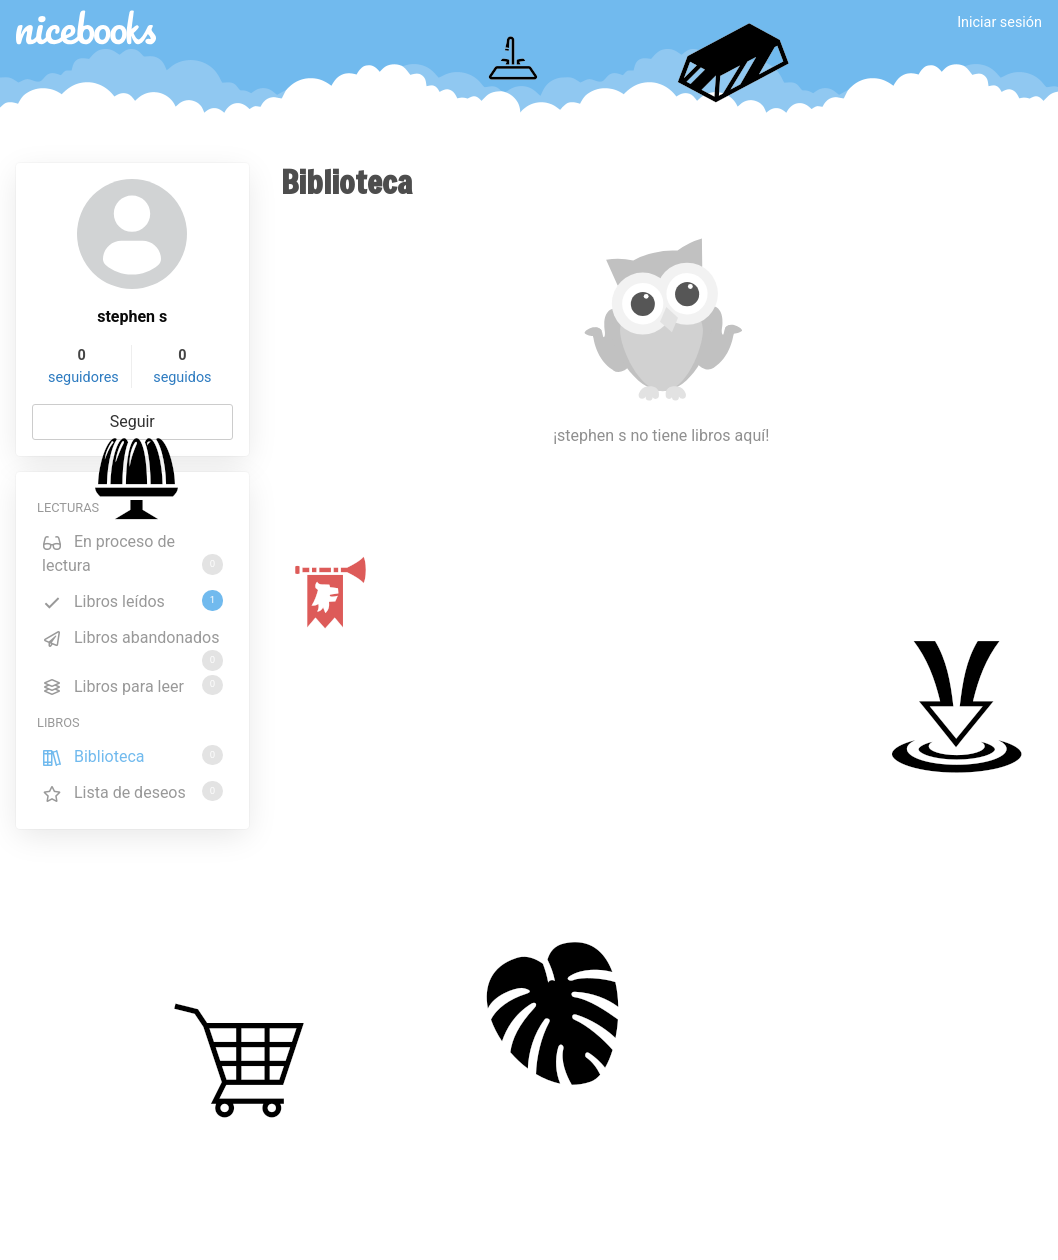  I want to click on view your shopping cart, so click(243, 1060).